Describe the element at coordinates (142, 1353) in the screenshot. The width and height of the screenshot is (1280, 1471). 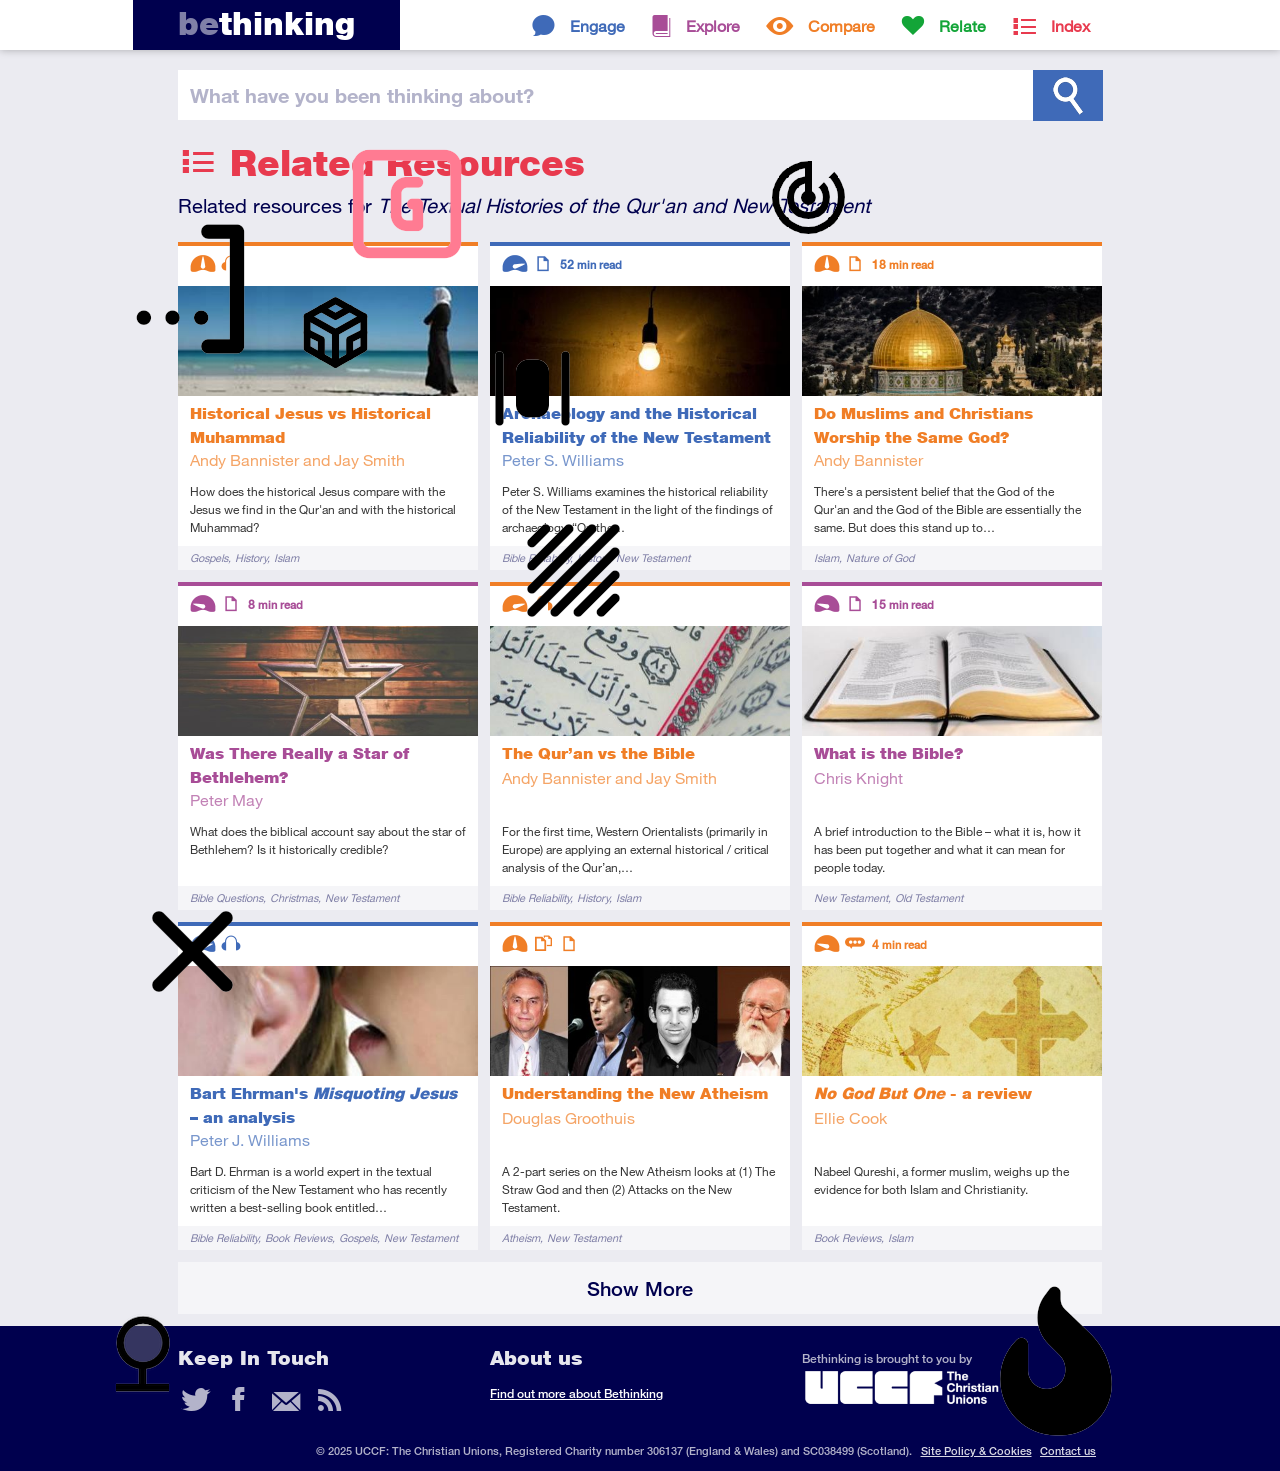
I see `view nature or outdoor photos` at that location.